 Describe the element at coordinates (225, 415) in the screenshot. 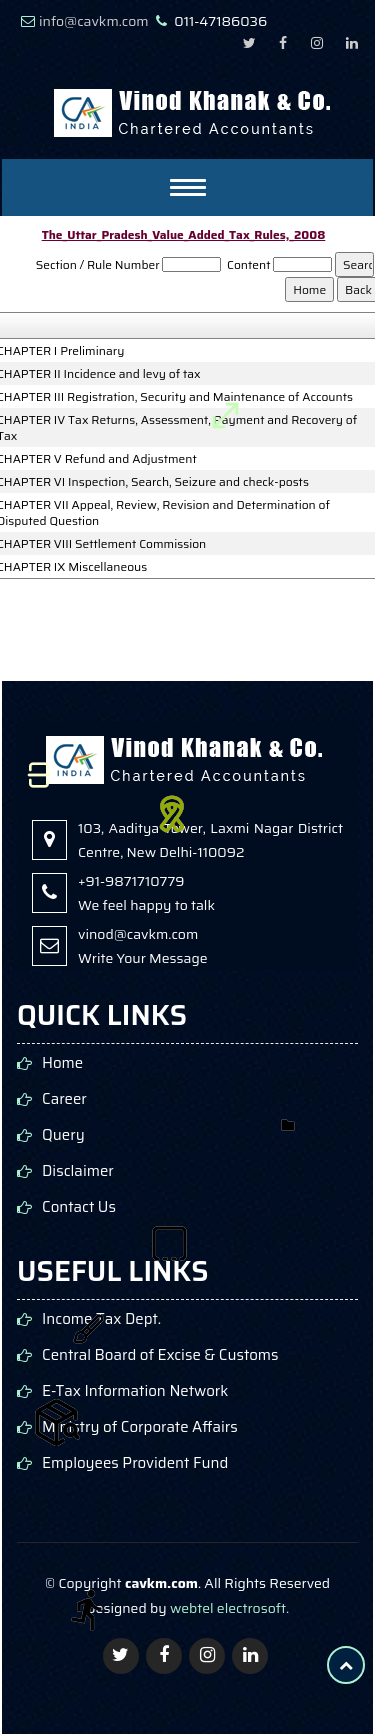

I see `resize window diagonally` at that location.